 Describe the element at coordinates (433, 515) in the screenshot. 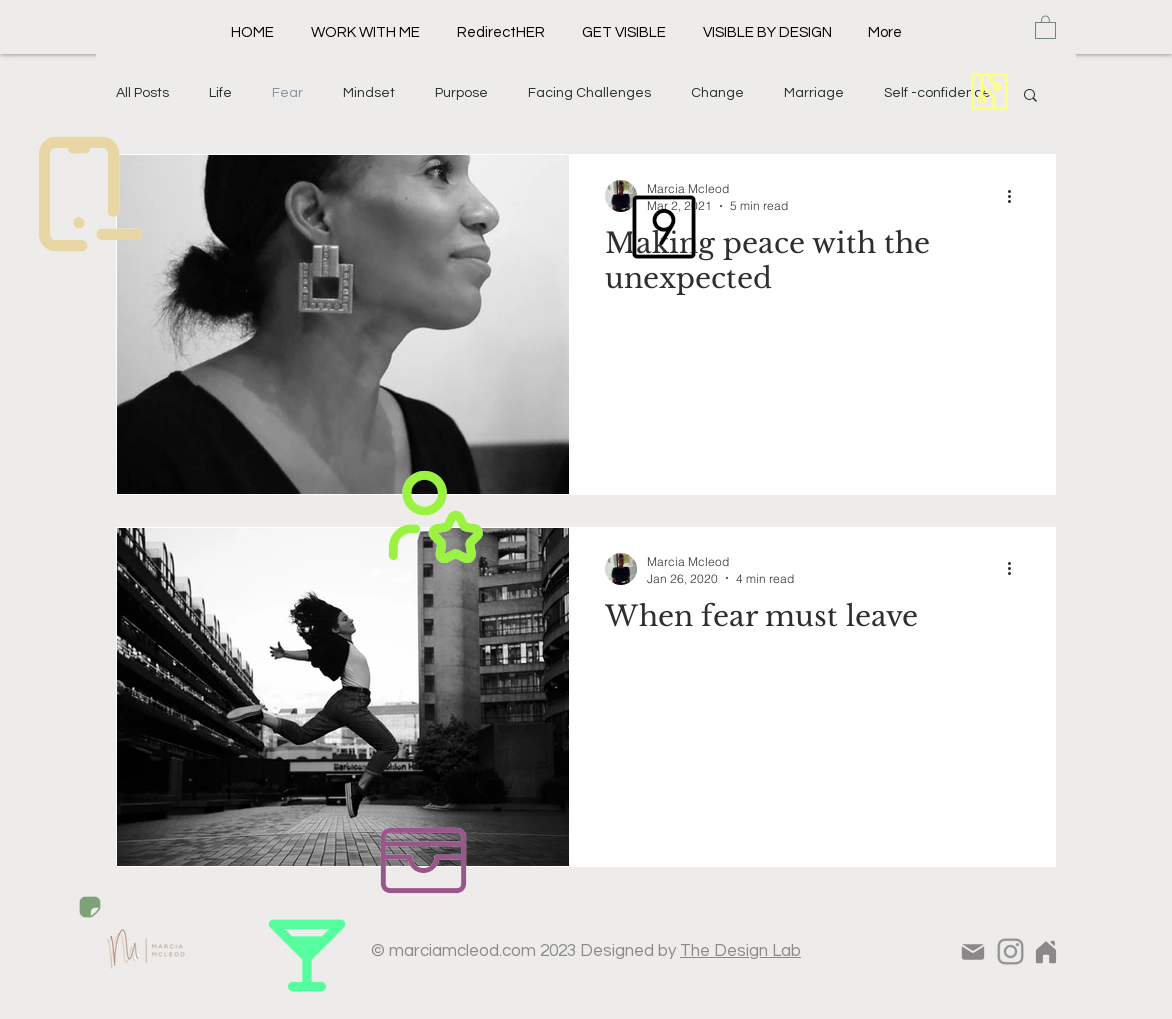

I see `view favorite or starred user` at that location.